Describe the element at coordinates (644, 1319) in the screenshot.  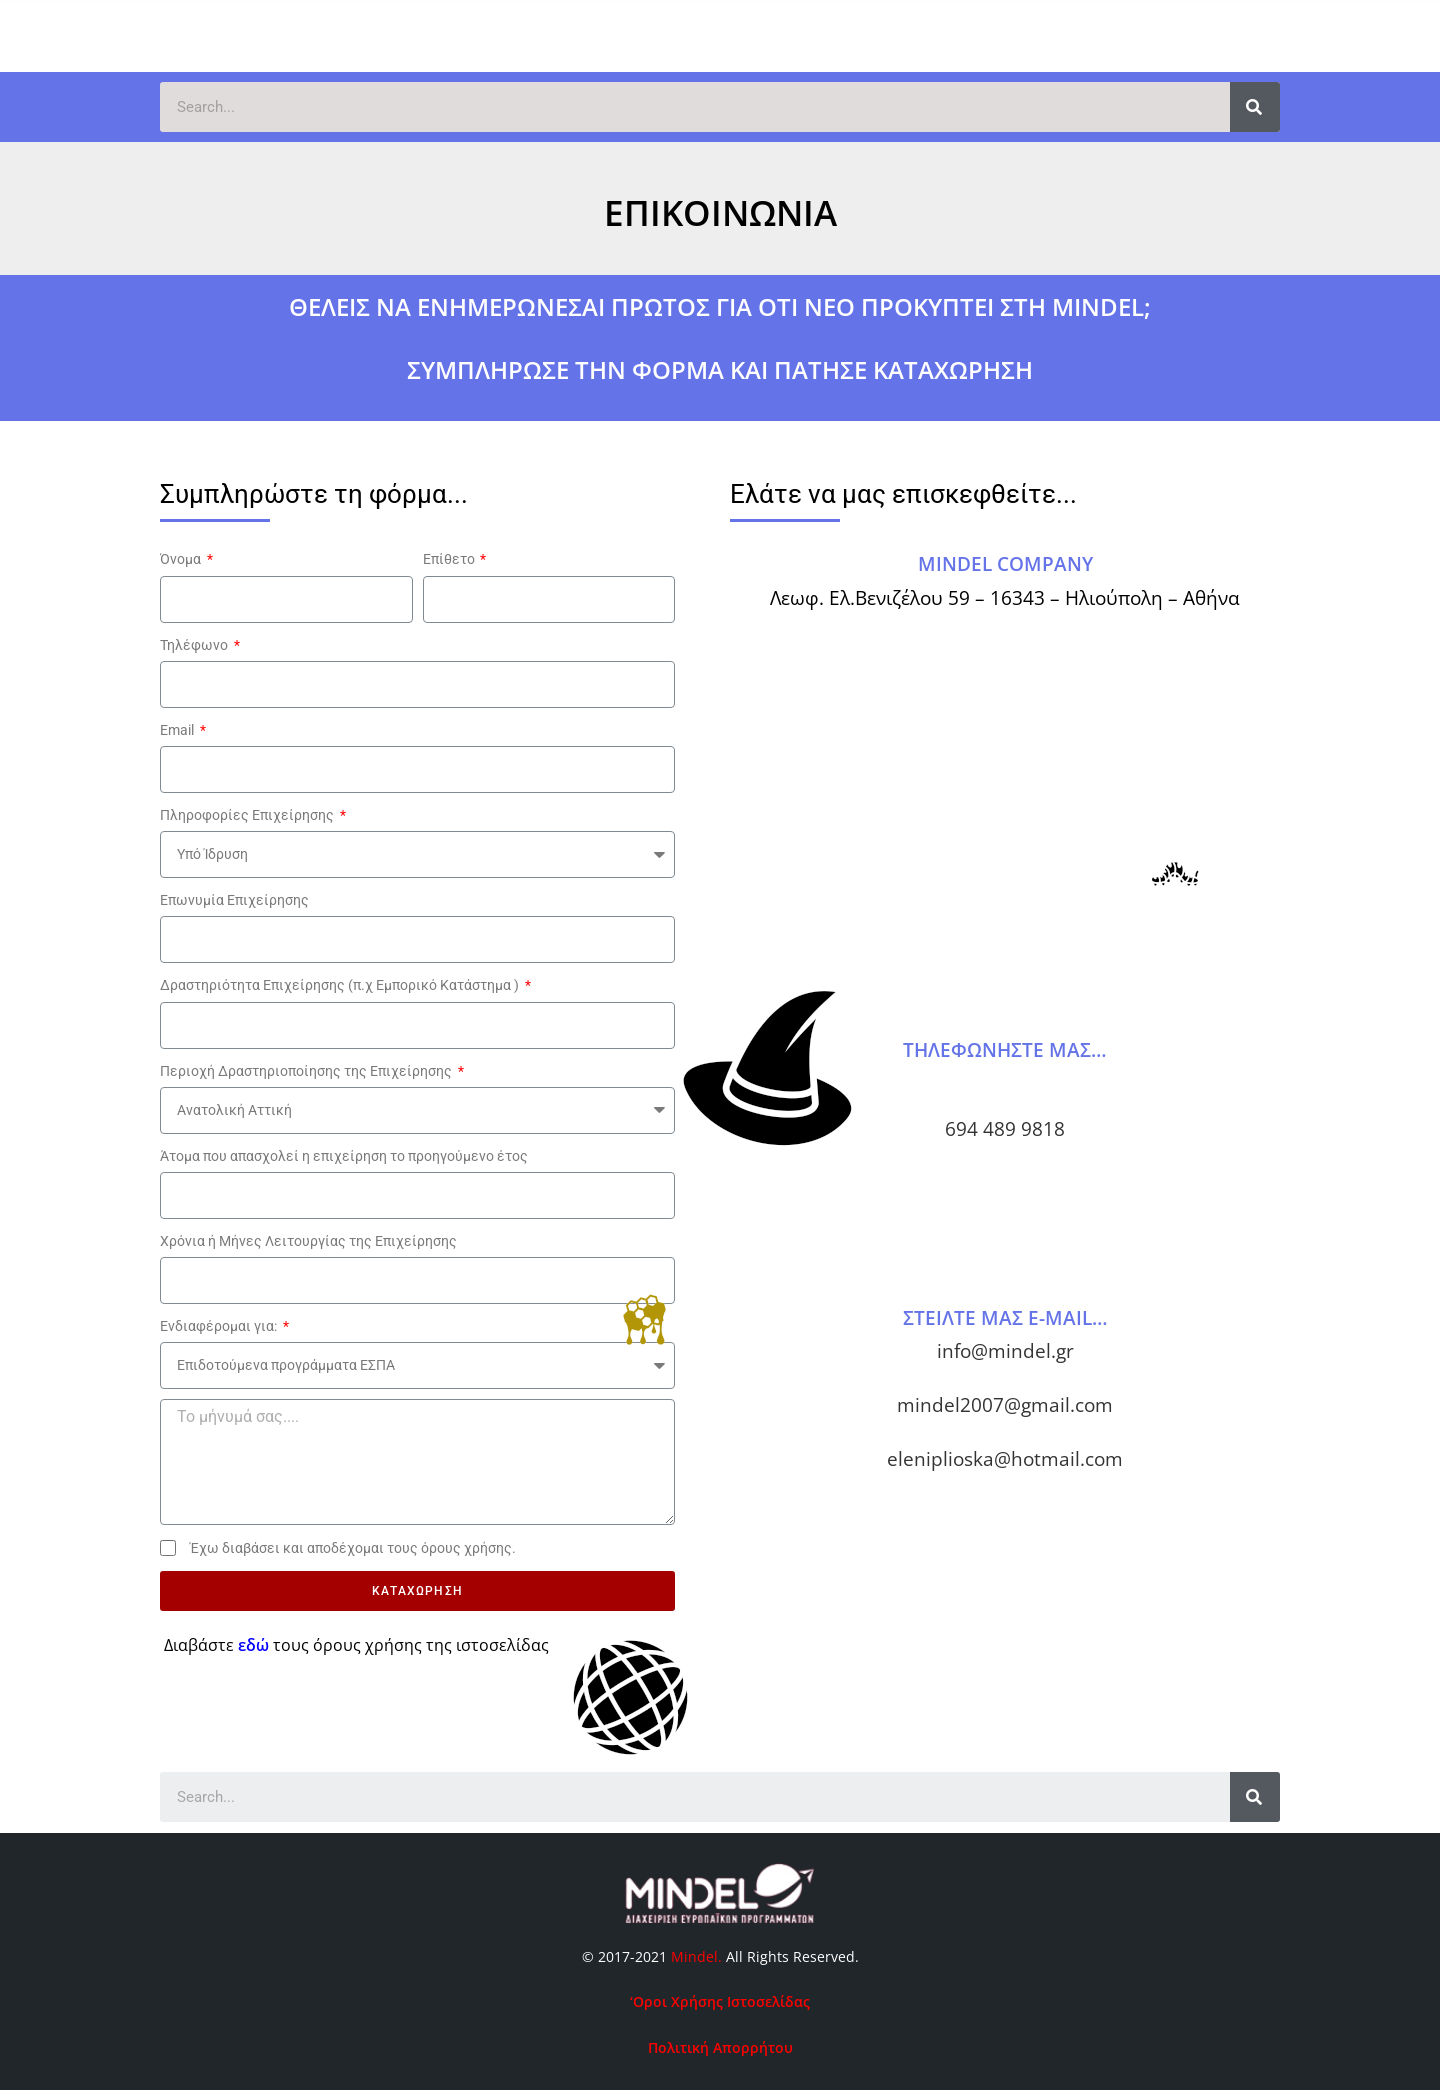
I see `indicates honey or sweetener ingredient` at that location.